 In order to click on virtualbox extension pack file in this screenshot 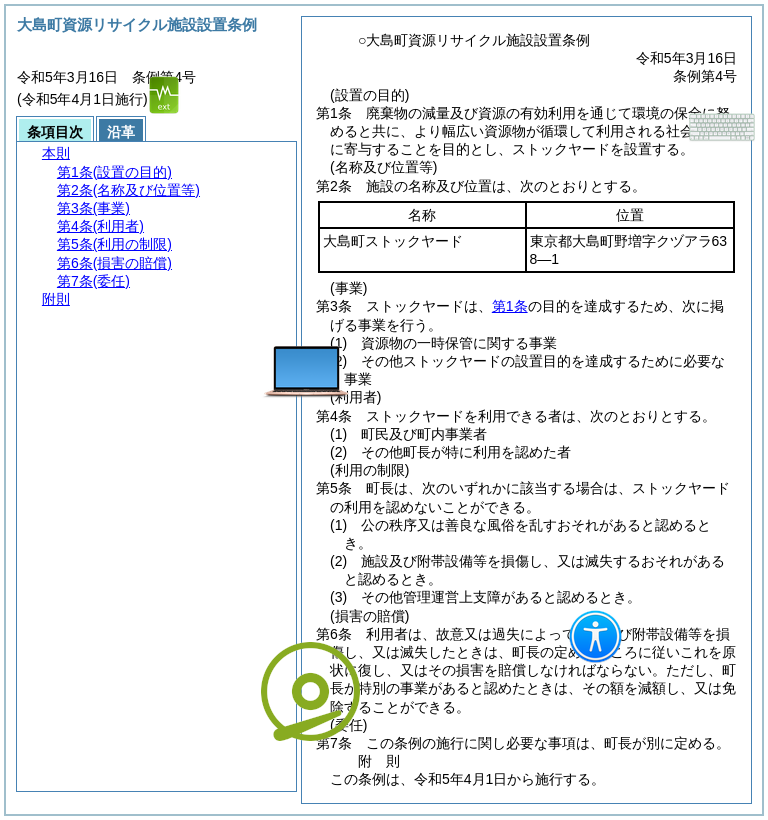, I will do `click(164, 95)`.